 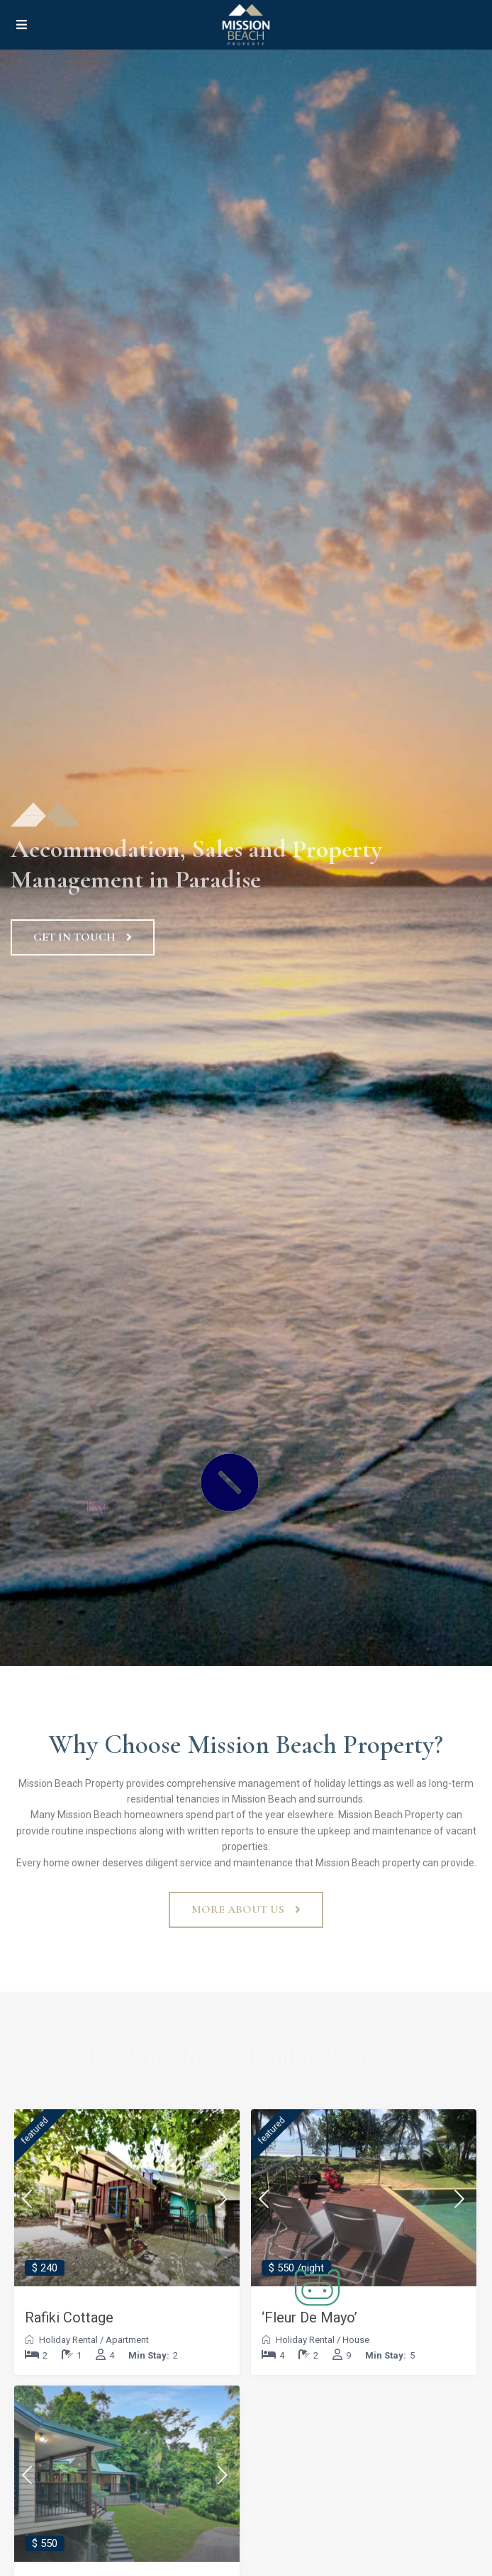 What do you see at coordinates (317, 2286) in the screenshot?
I see `finn the human character icon from adventure time` at bounding box center [317, 2286].